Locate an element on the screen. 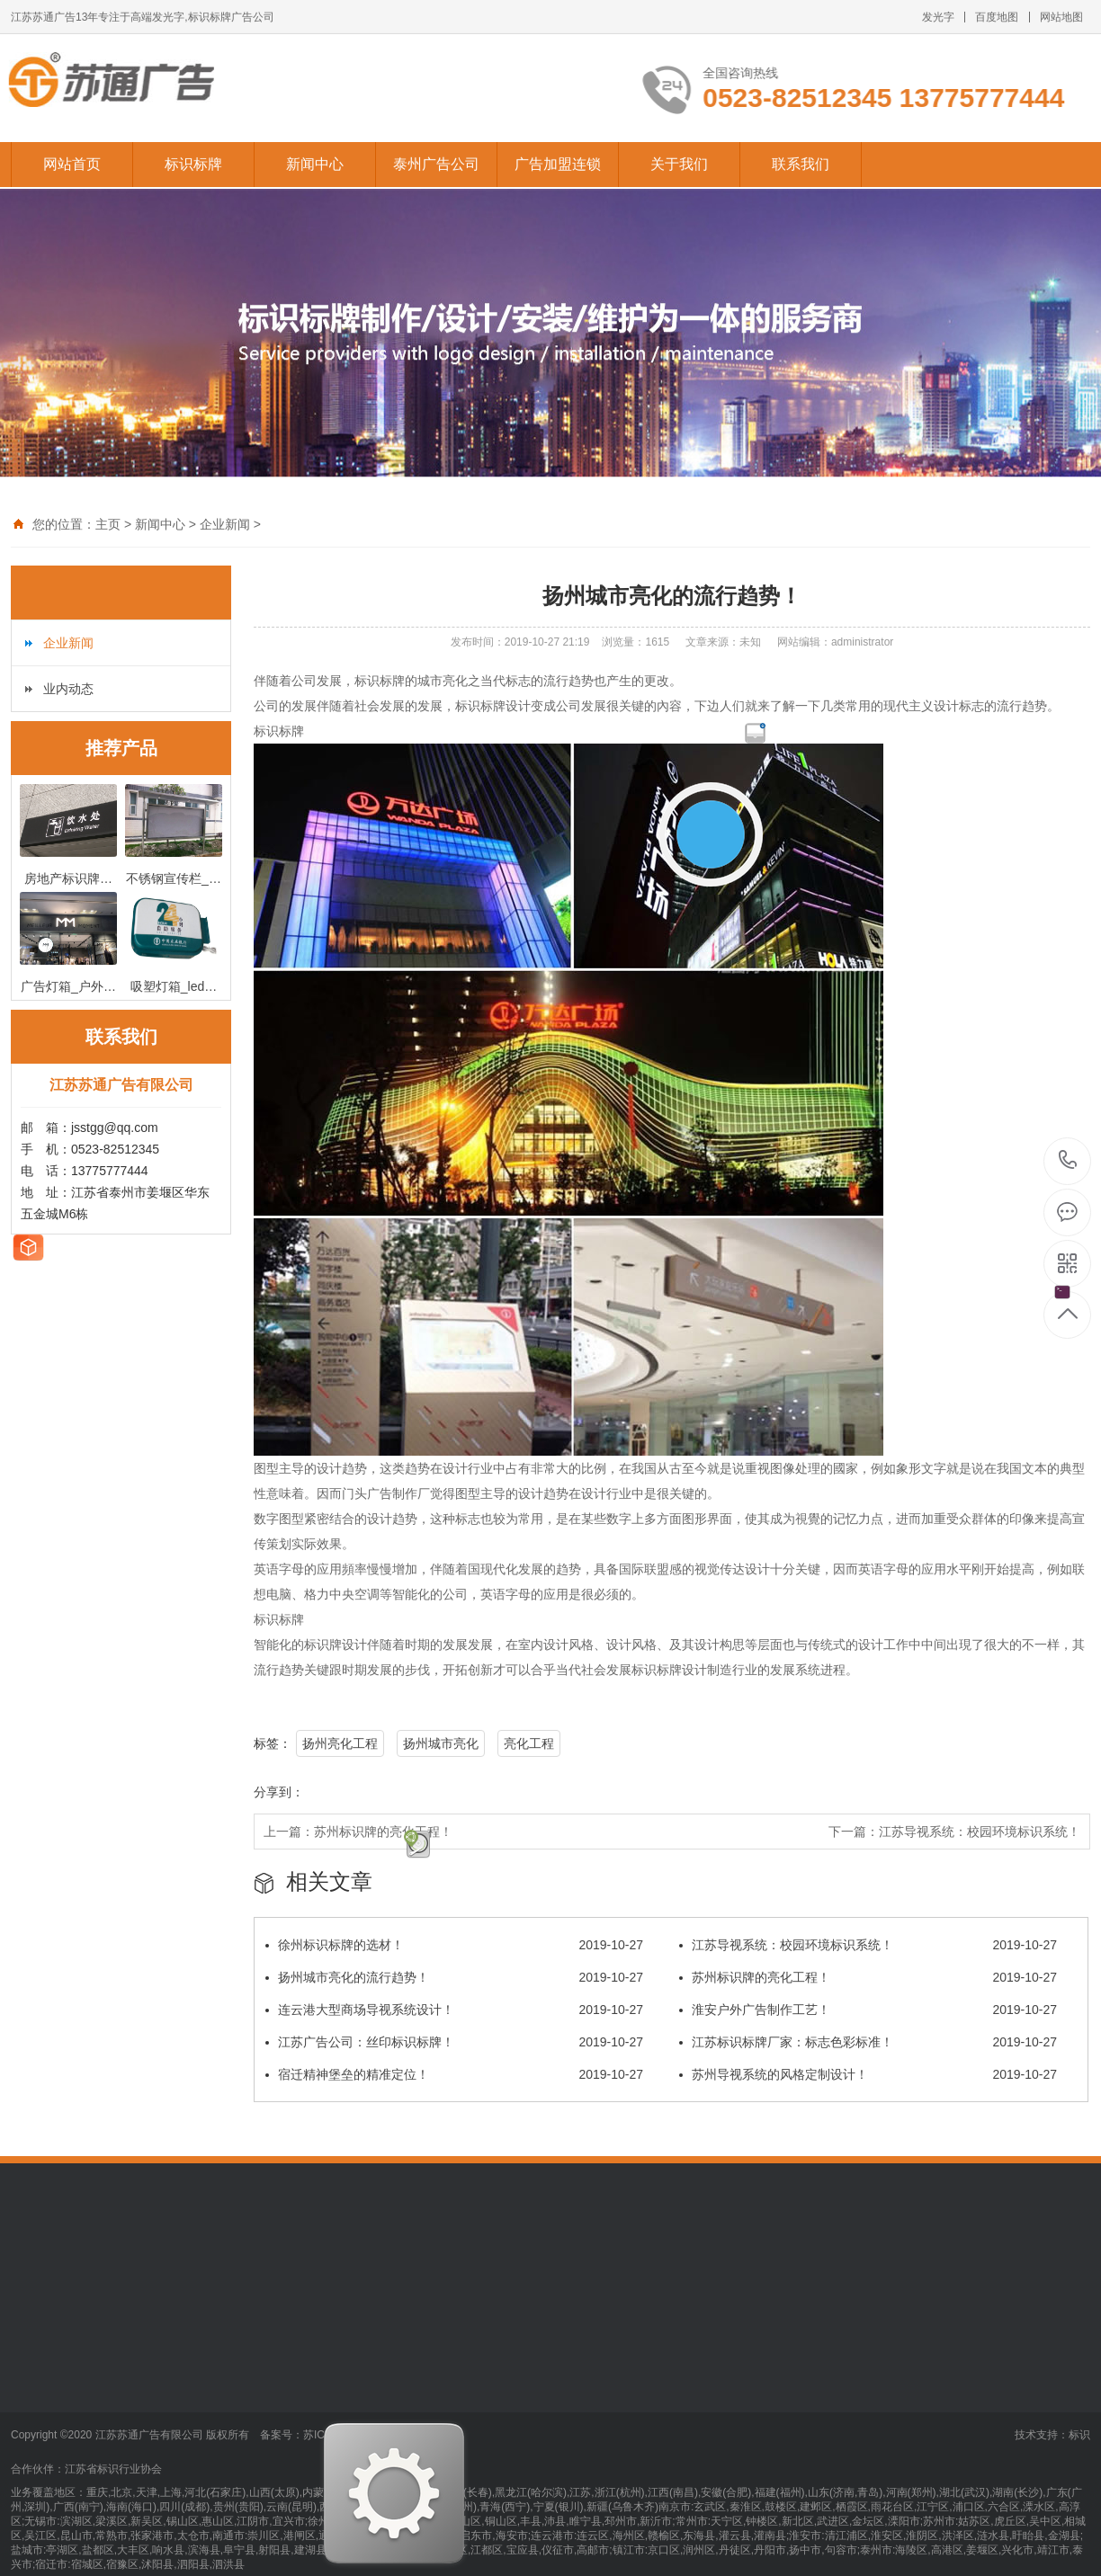 The width and height of the screenshot is (1101, 2576). shared library file type indicator is located at coordinates (394, 2493).